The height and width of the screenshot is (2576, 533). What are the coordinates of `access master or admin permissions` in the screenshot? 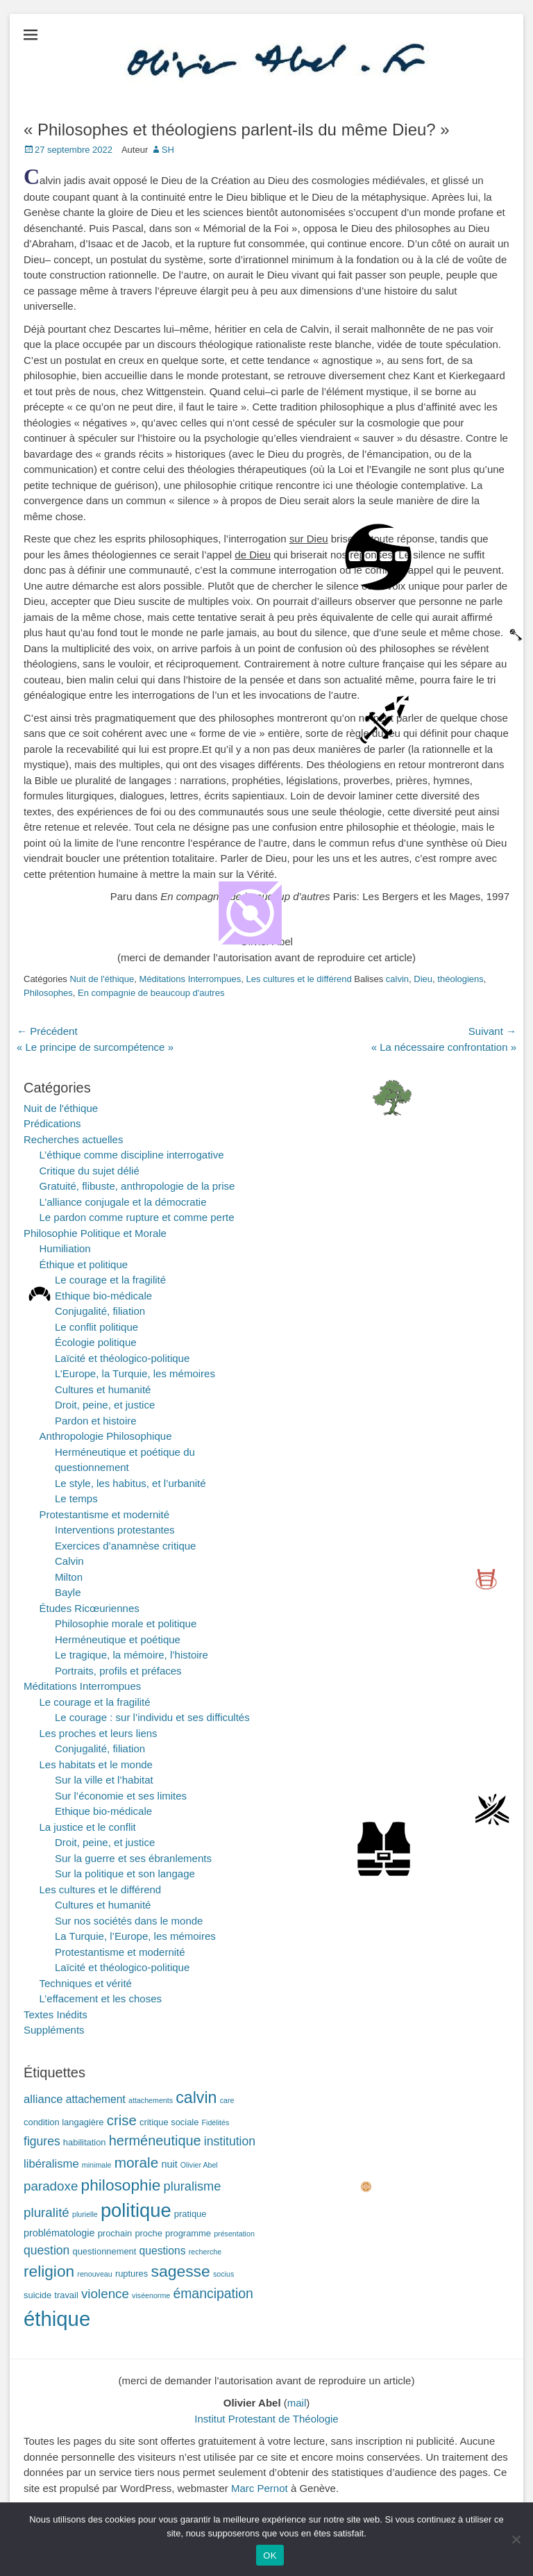 It's located at (516, 635).